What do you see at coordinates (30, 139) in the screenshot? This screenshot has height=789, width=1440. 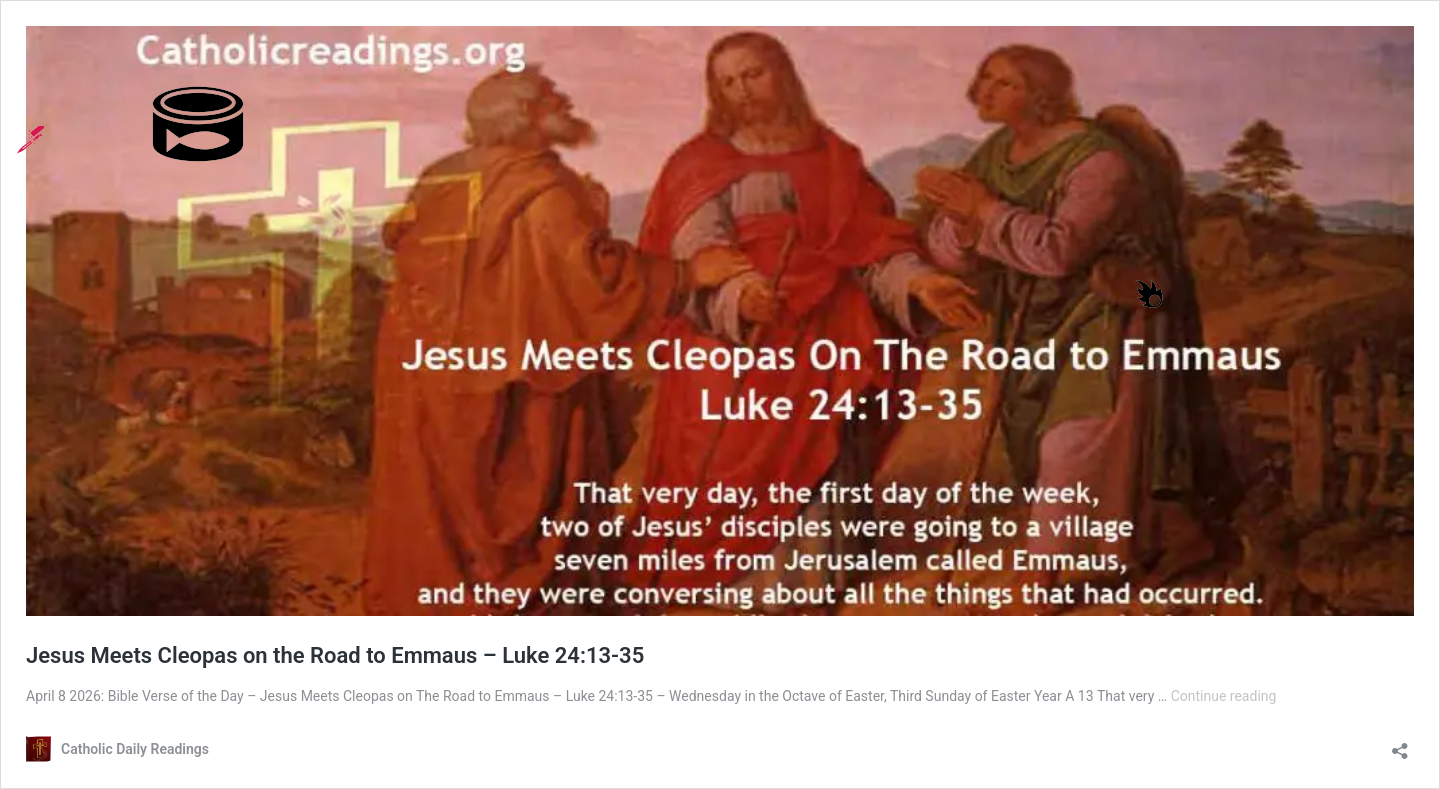 I see `equip bayonet attachment to weapon` at bounding box center [30, 139].